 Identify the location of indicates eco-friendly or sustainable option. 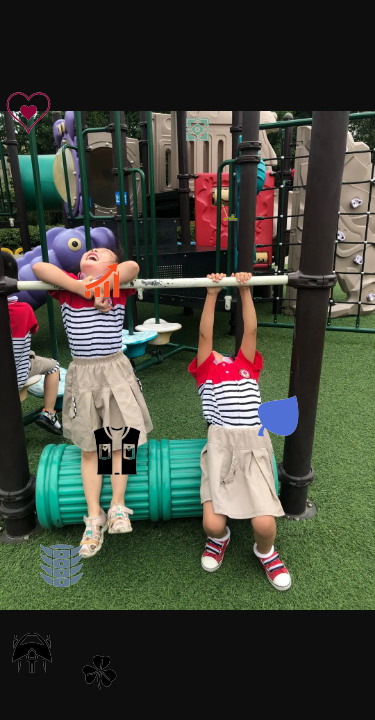
(278, 416).